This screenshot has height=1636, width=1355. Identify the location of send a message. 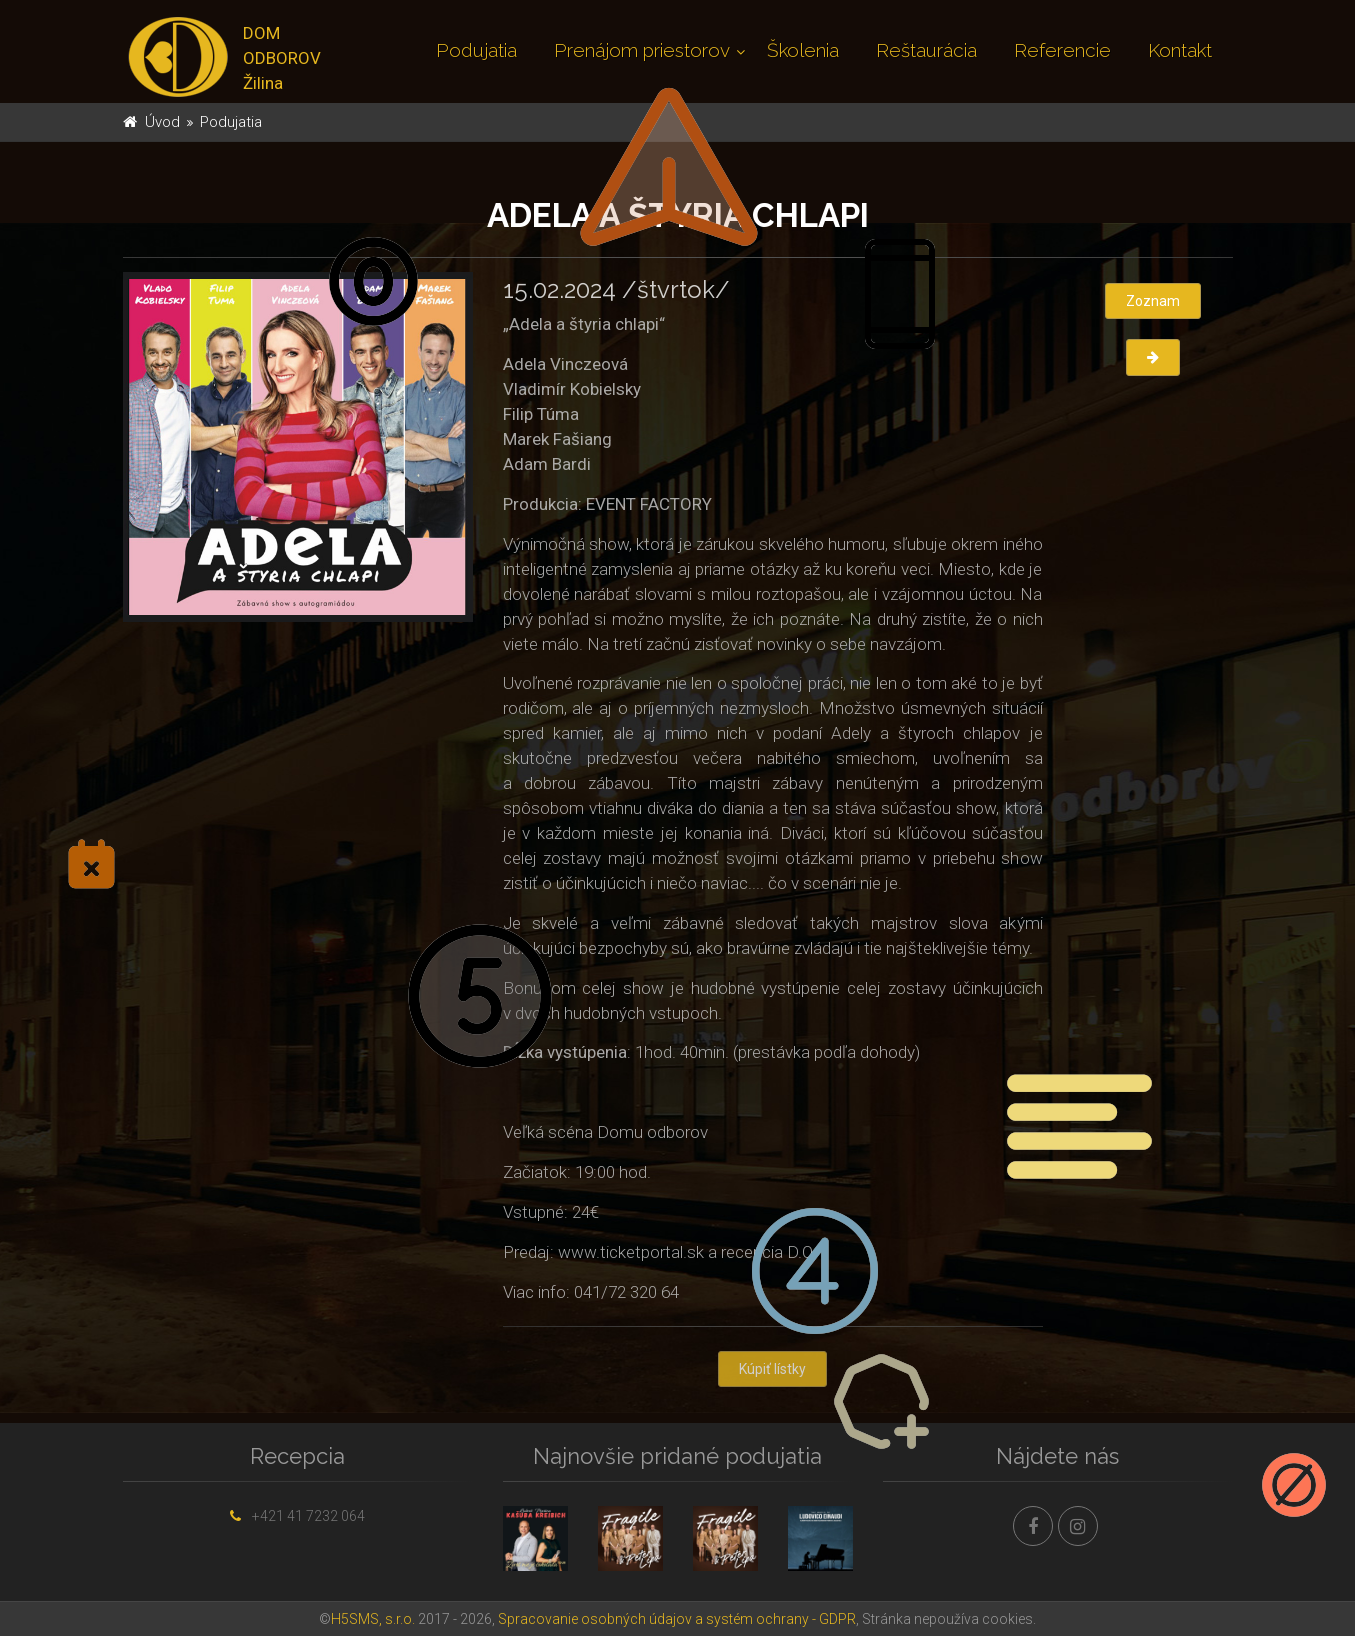
(669, 170).